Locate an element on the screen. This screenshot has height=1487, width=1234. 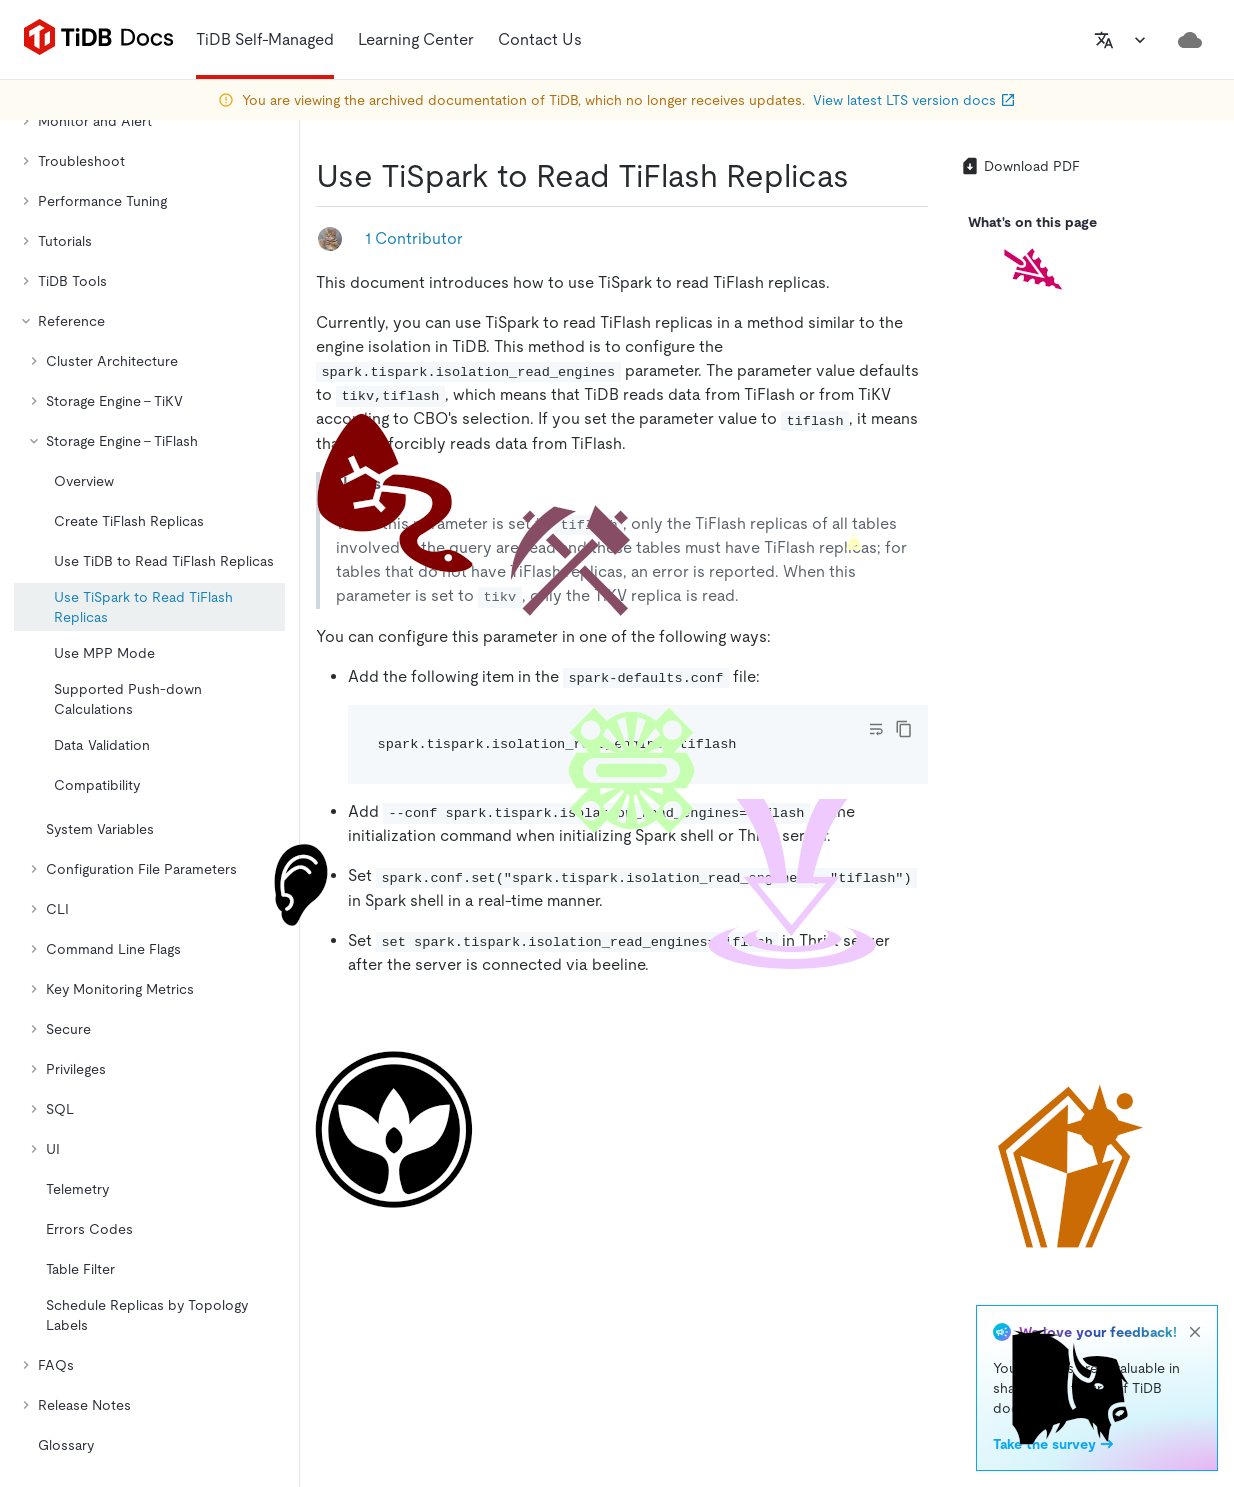
indicates a snake egg hatching in a game is located at coordinates (395, 493).